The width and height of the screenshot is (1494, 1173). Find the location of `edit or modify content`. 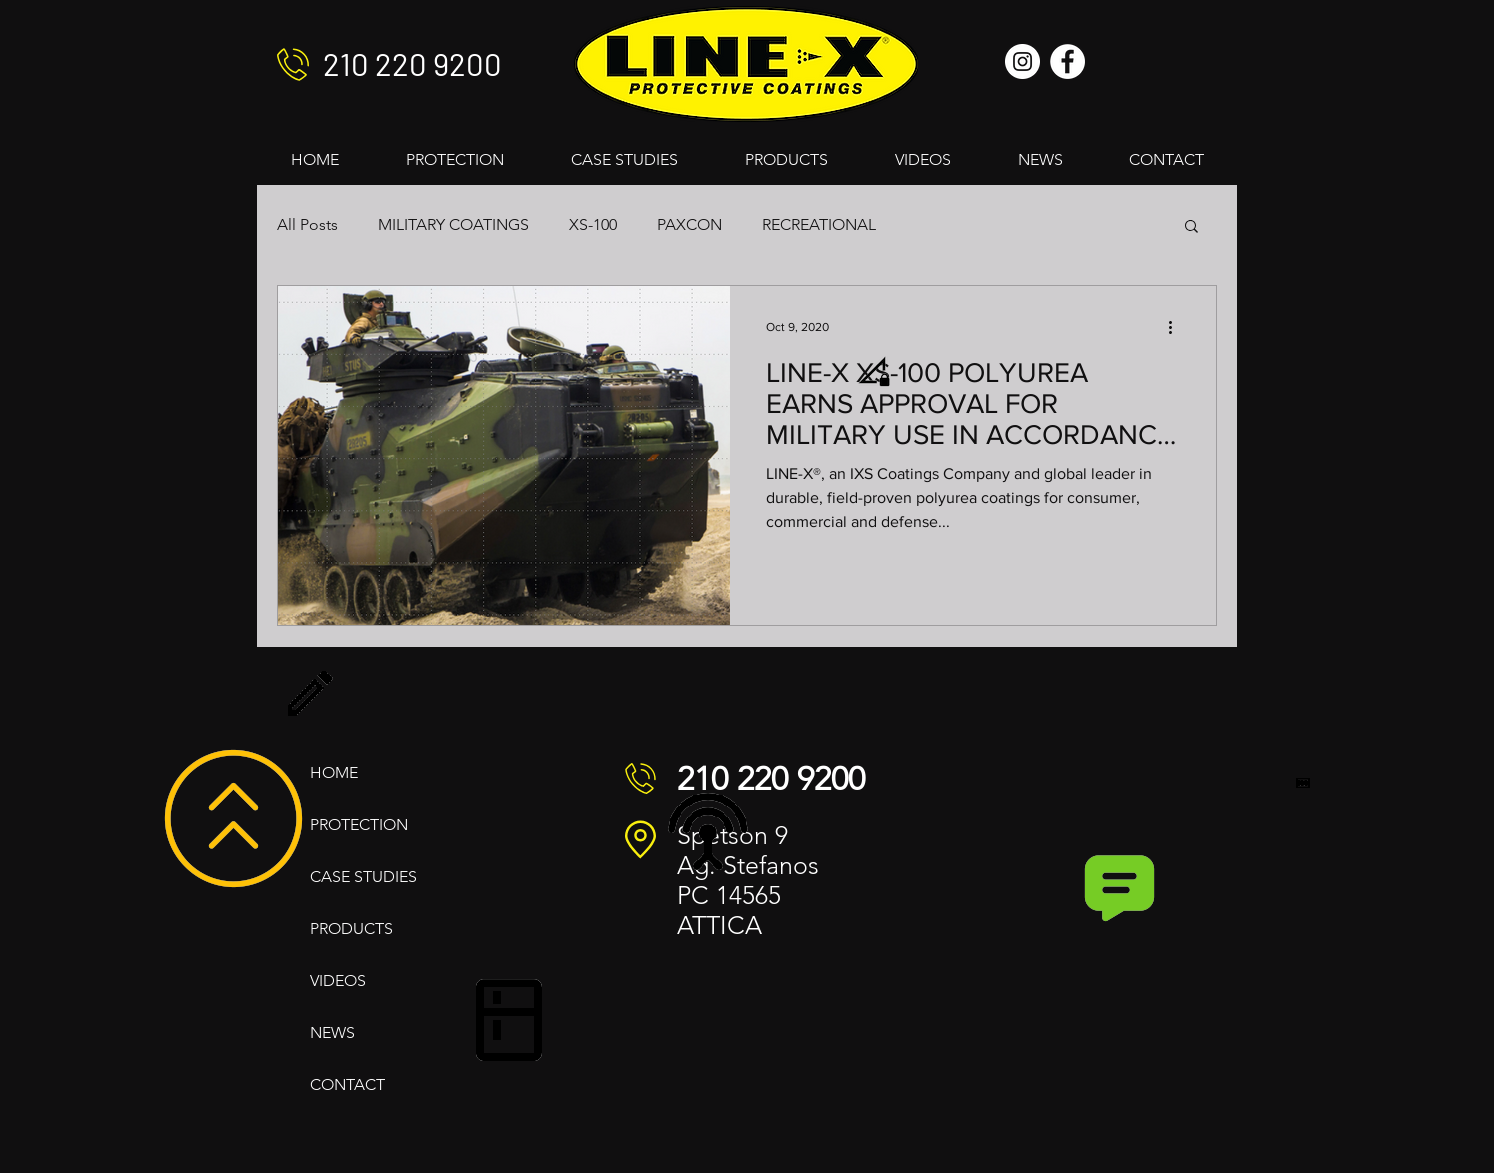

edit or modify content is located at coordinates (310, 693).